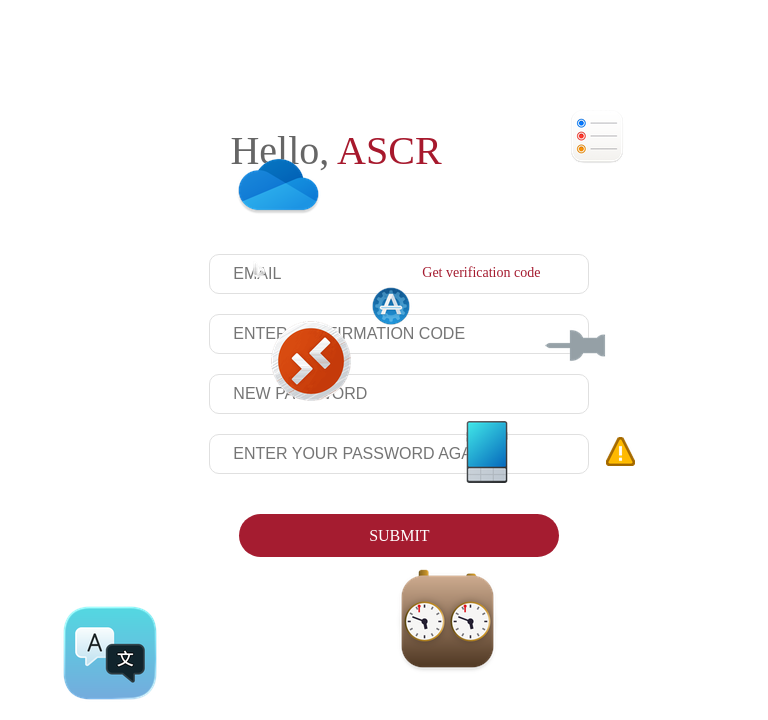 This screenshot has width=768, height=720. What do you see at coordinates (278, 184) in the screenshot?
I see `Microsoft OneDrive cloud storage status indicator` at bounding box center [278, 184].